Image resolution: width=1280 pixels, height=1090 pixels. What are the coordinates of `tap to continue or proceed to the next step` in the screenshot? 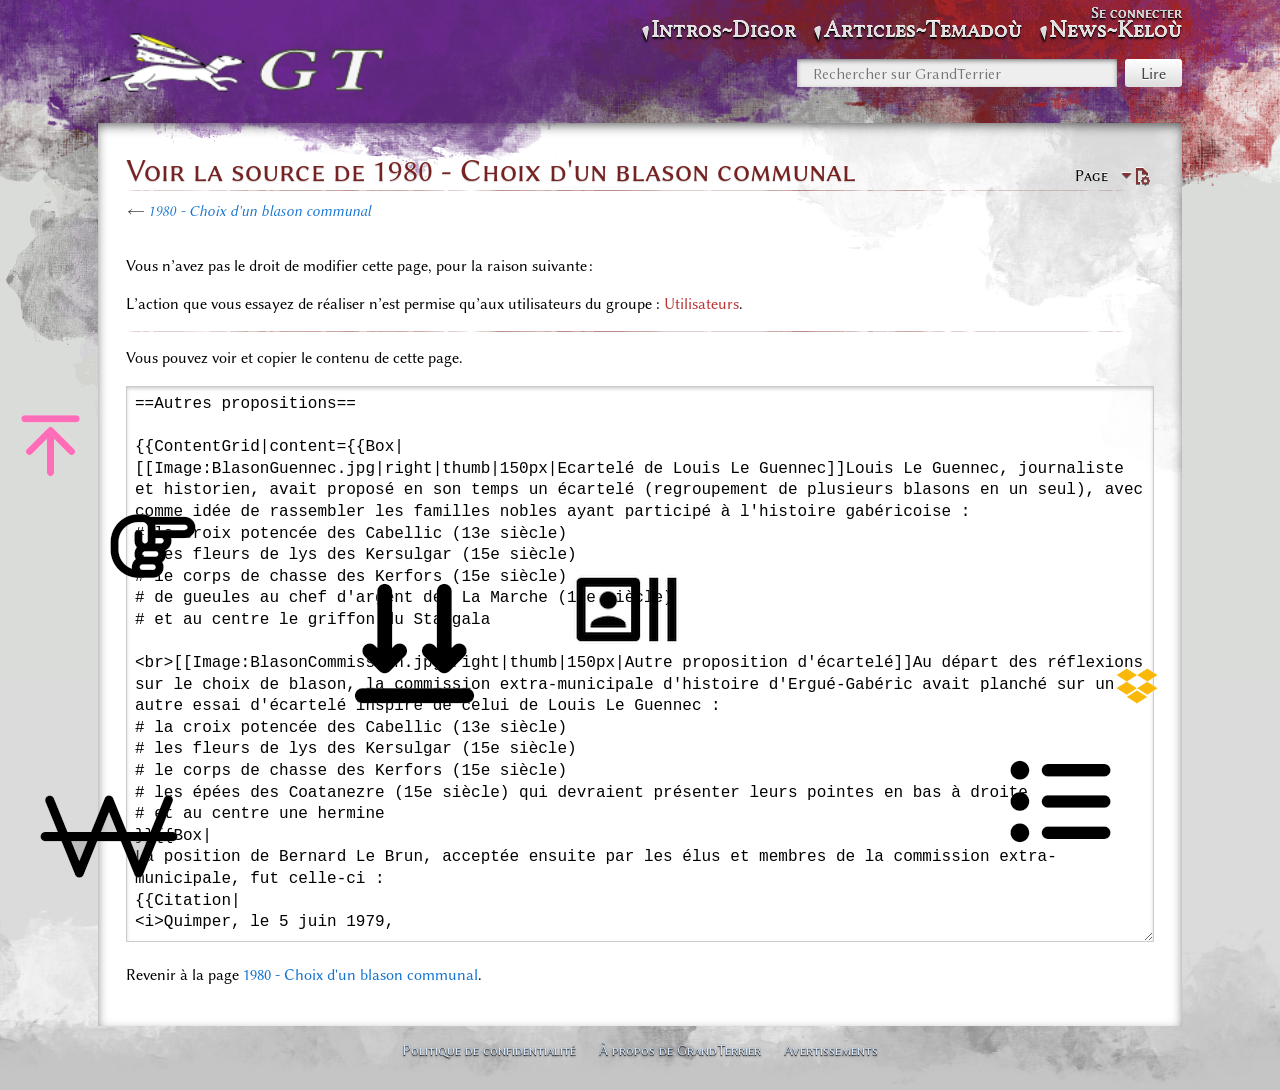 It's located at (153, 546).